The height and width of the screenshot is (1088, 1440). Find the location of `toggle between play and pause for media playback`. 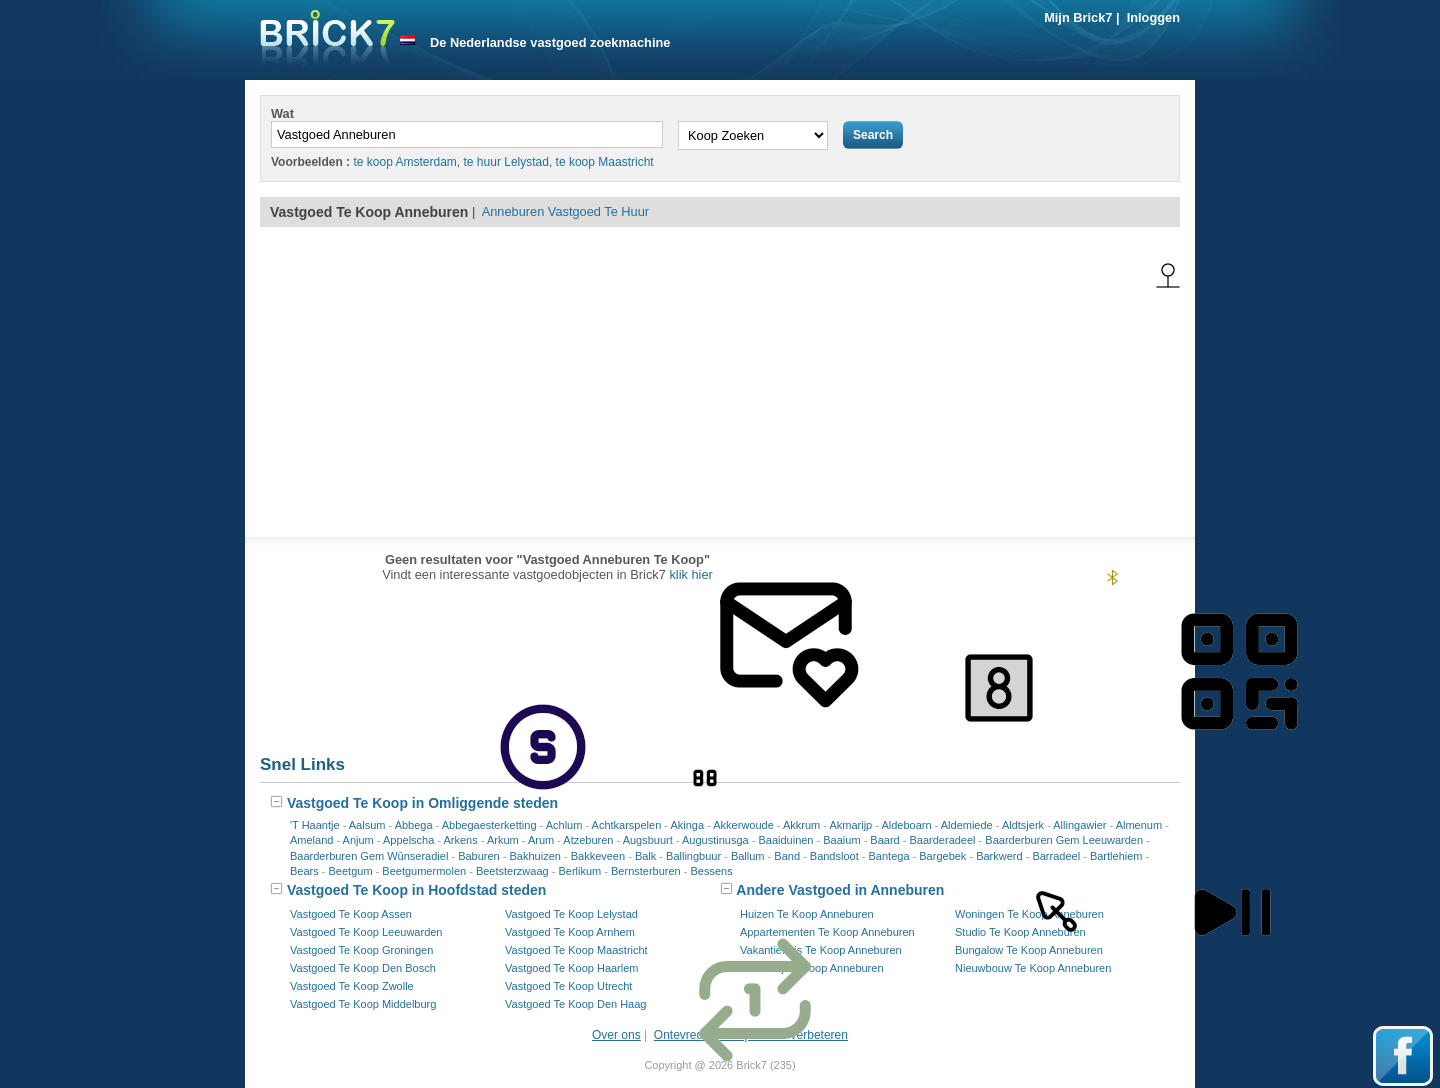

toggle between play and pause for media playback is located at coordinates (1232, 909).